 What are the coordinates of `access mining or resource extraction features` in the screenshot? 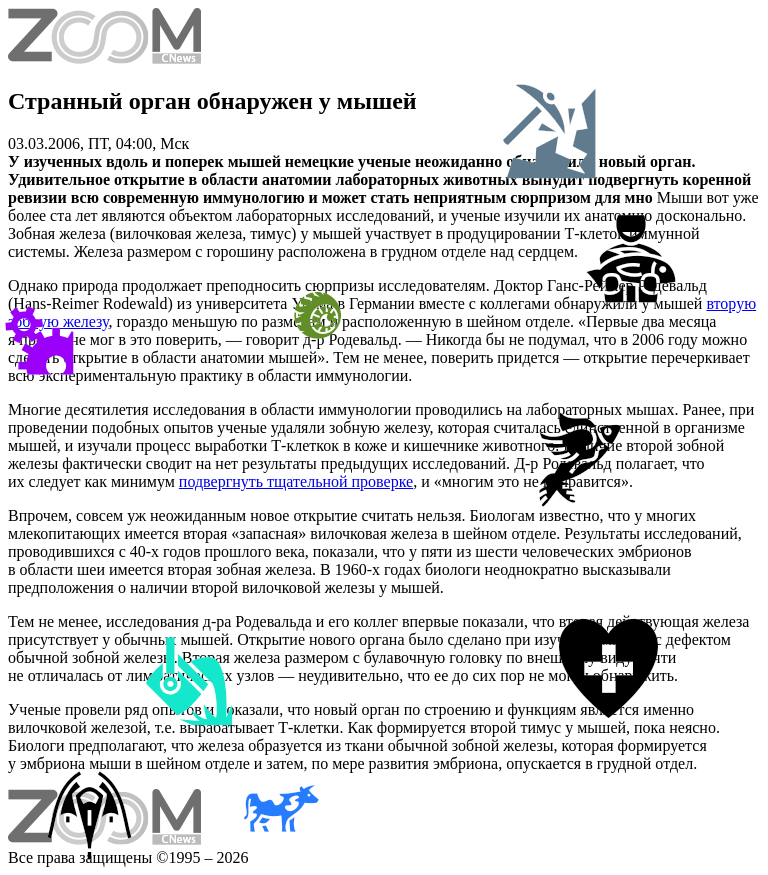 It's located at (548, 131).